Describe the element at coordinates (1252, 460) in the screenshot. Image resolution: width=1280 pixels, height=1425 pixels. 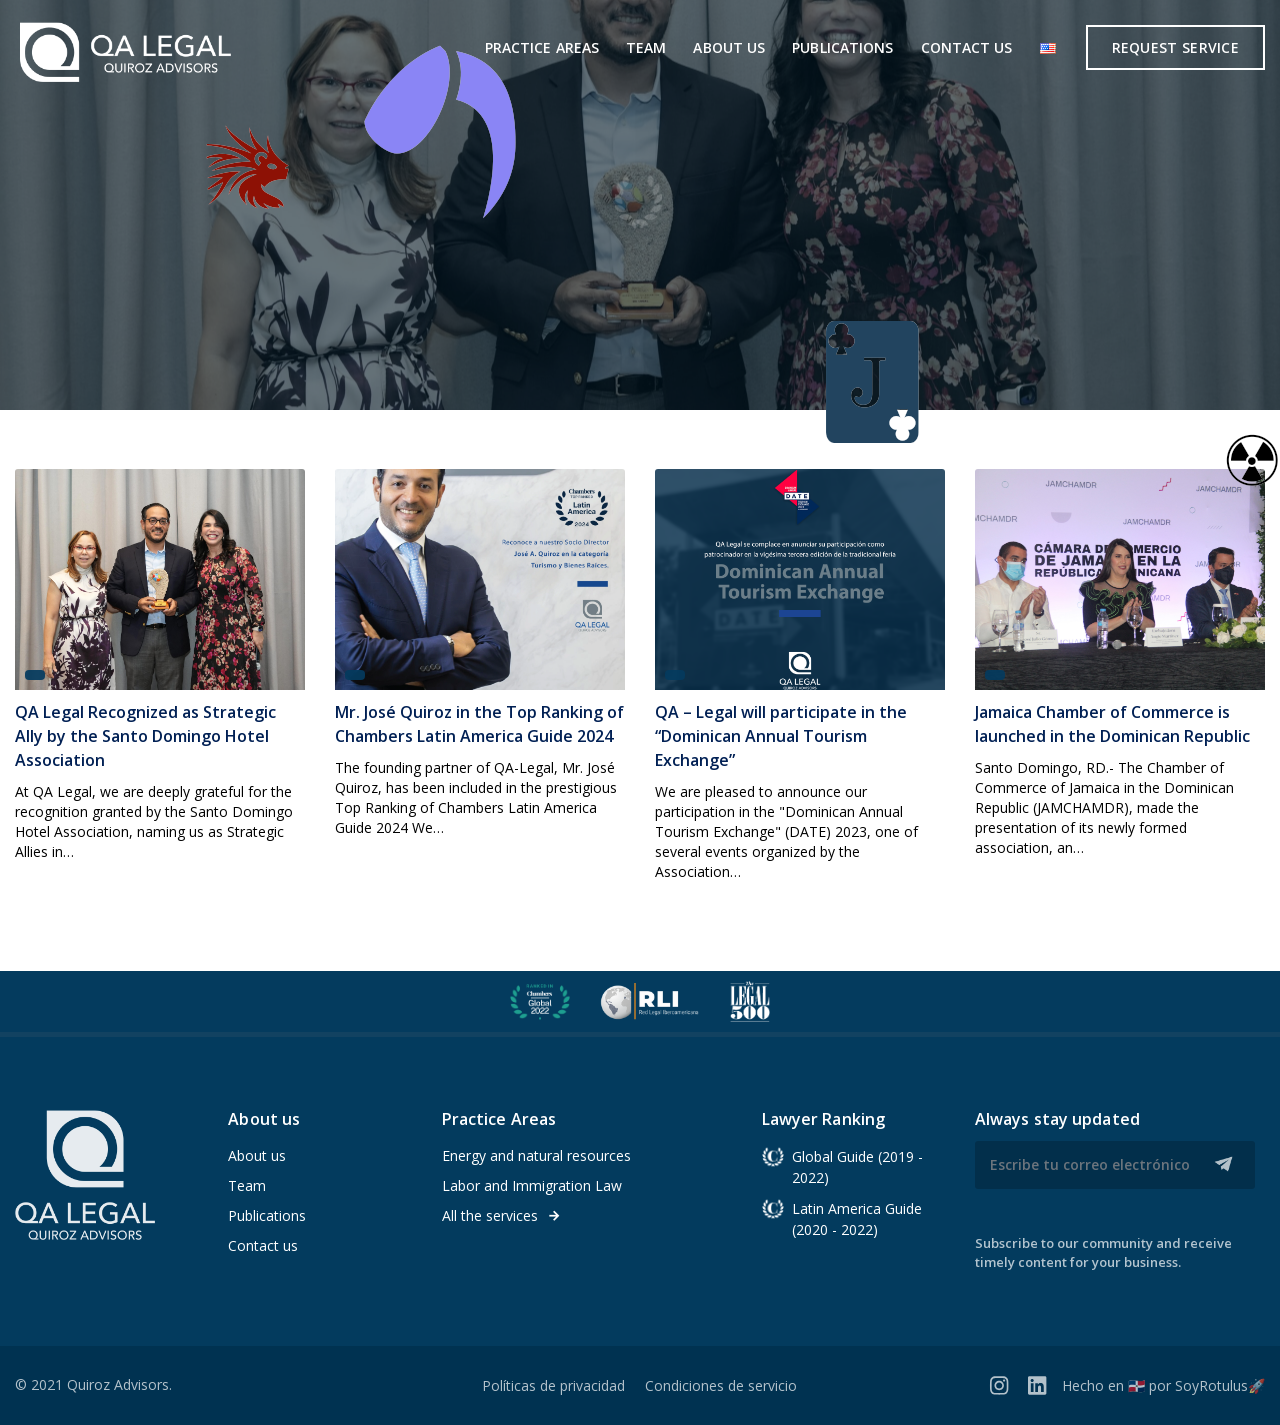
I see `indicates radioactive or hazardous material warning` at that location.